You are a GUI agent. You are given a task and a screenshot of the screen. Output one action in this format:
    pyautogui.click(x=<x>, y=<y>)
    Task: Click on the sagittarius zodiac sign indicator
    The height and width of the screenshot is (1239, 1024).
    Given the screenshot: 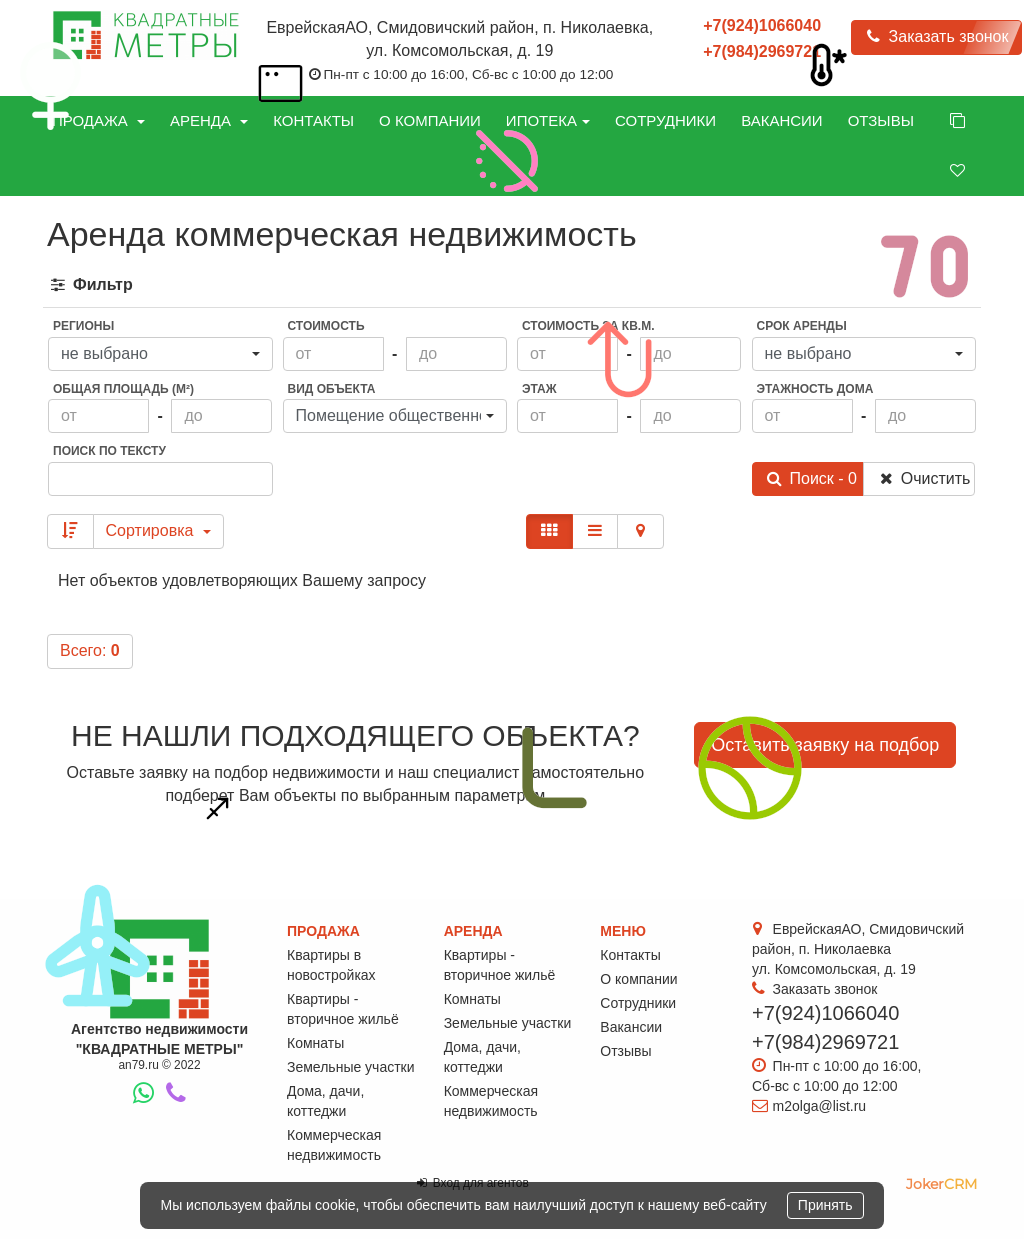 What is the action you would take?
    pyautogui.click(x=217, y=808)
    